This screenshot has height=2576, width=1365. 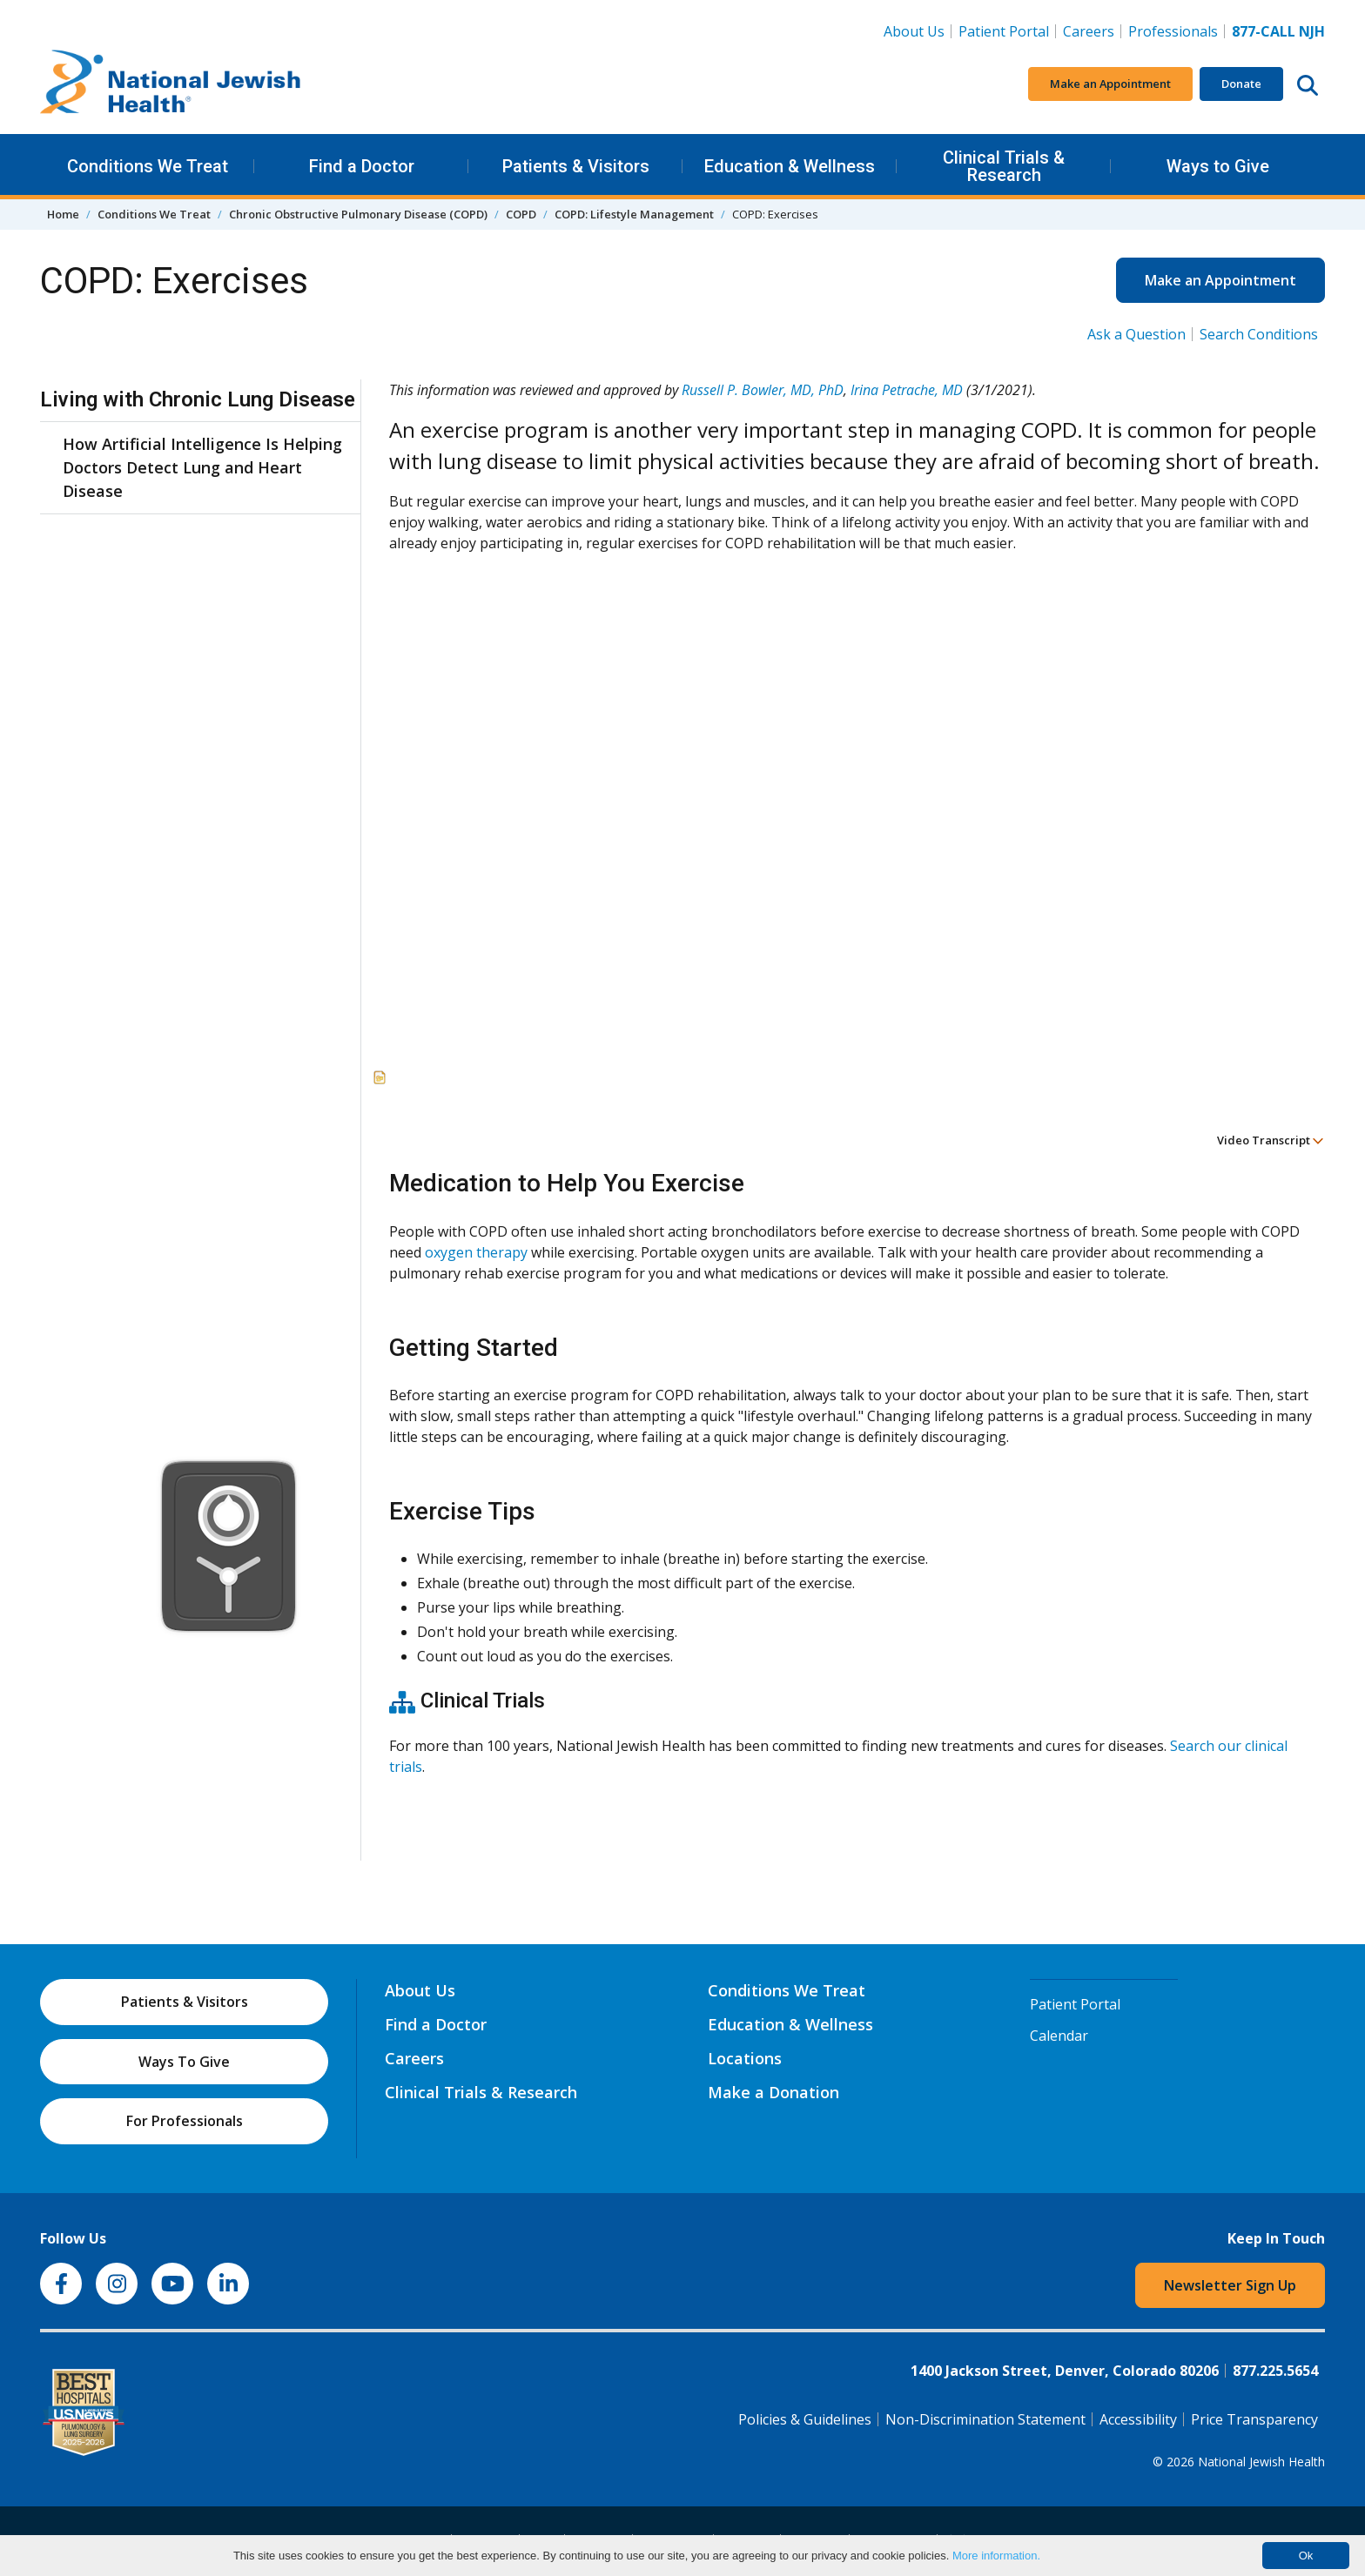 I want to click on a libreoffice draw document file, so click(x=380, y=1077).